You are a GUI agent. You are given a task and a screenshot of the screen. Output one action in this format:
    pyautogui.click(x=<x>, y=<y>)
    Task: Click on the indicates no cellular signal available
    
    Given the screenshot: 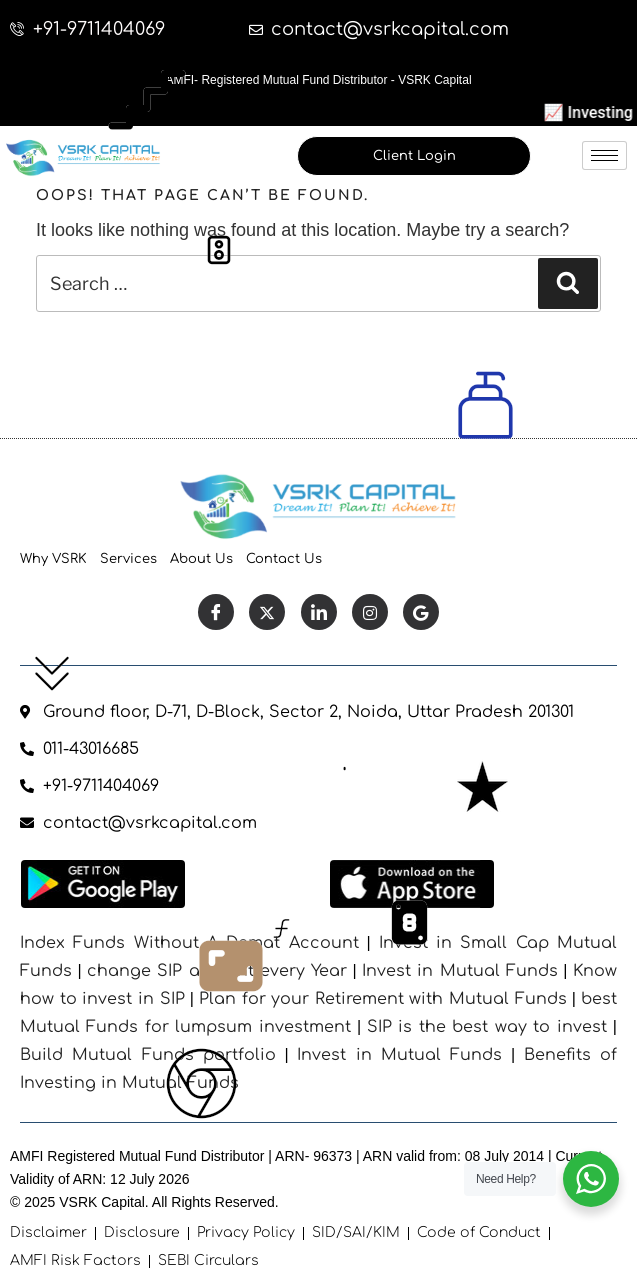 What is the action you would take?
    pyautogui.click(x=357, y=759)
    